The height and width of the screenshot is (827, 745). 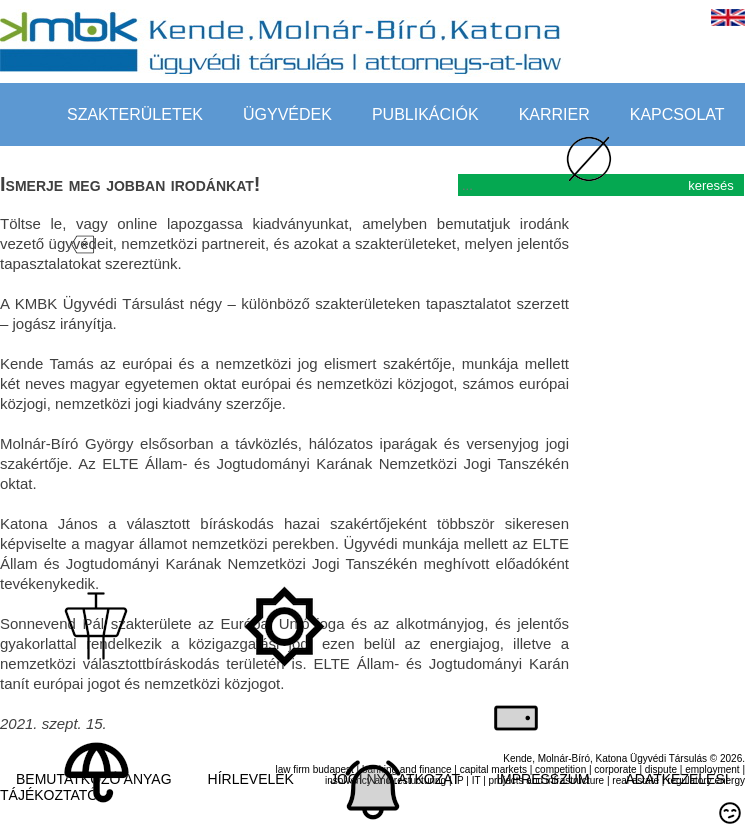 I want to click on delete the previous character, so click(x=83, y=244).